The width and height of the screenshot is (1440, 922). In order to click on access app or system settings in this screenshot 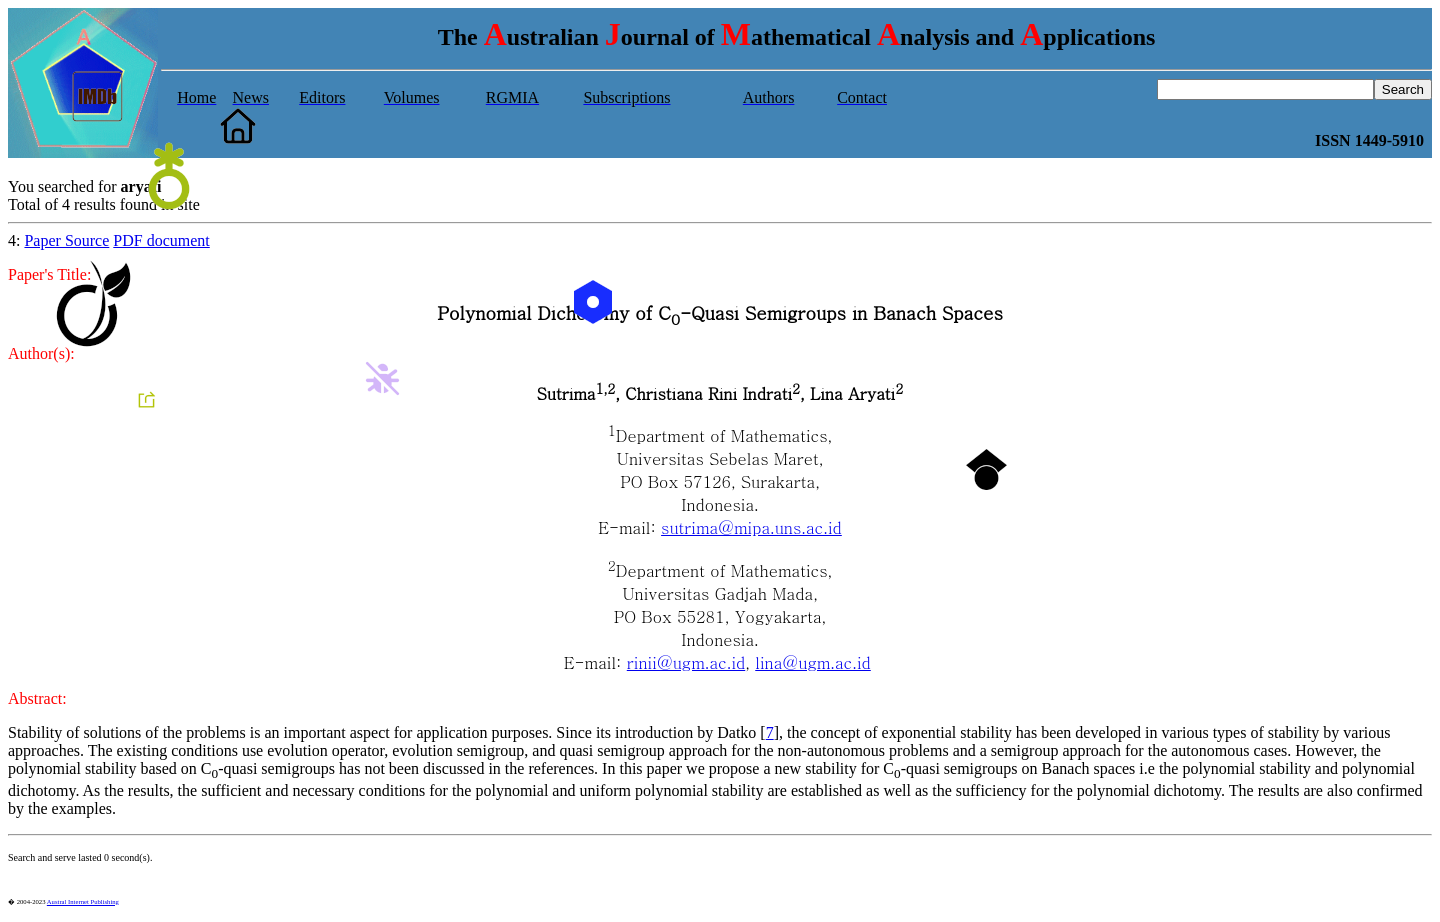, I will do `click(593, 302)`.